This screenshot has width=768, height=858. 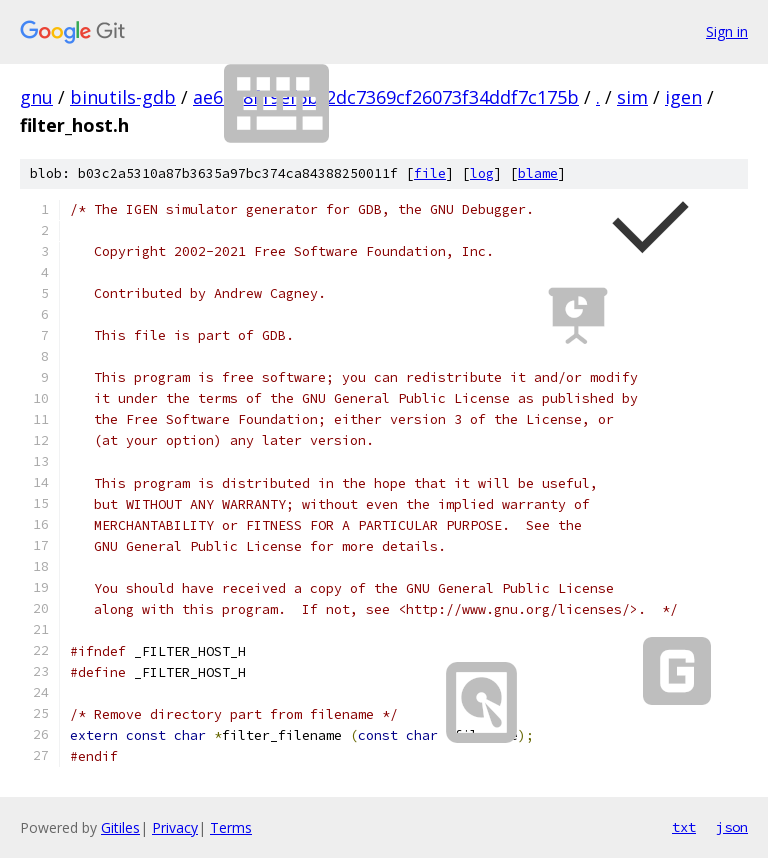 What do you see at coordinates (578, 313) in the screenshot?
I see `open or view a presentation file` at bounding box center [578, 313].